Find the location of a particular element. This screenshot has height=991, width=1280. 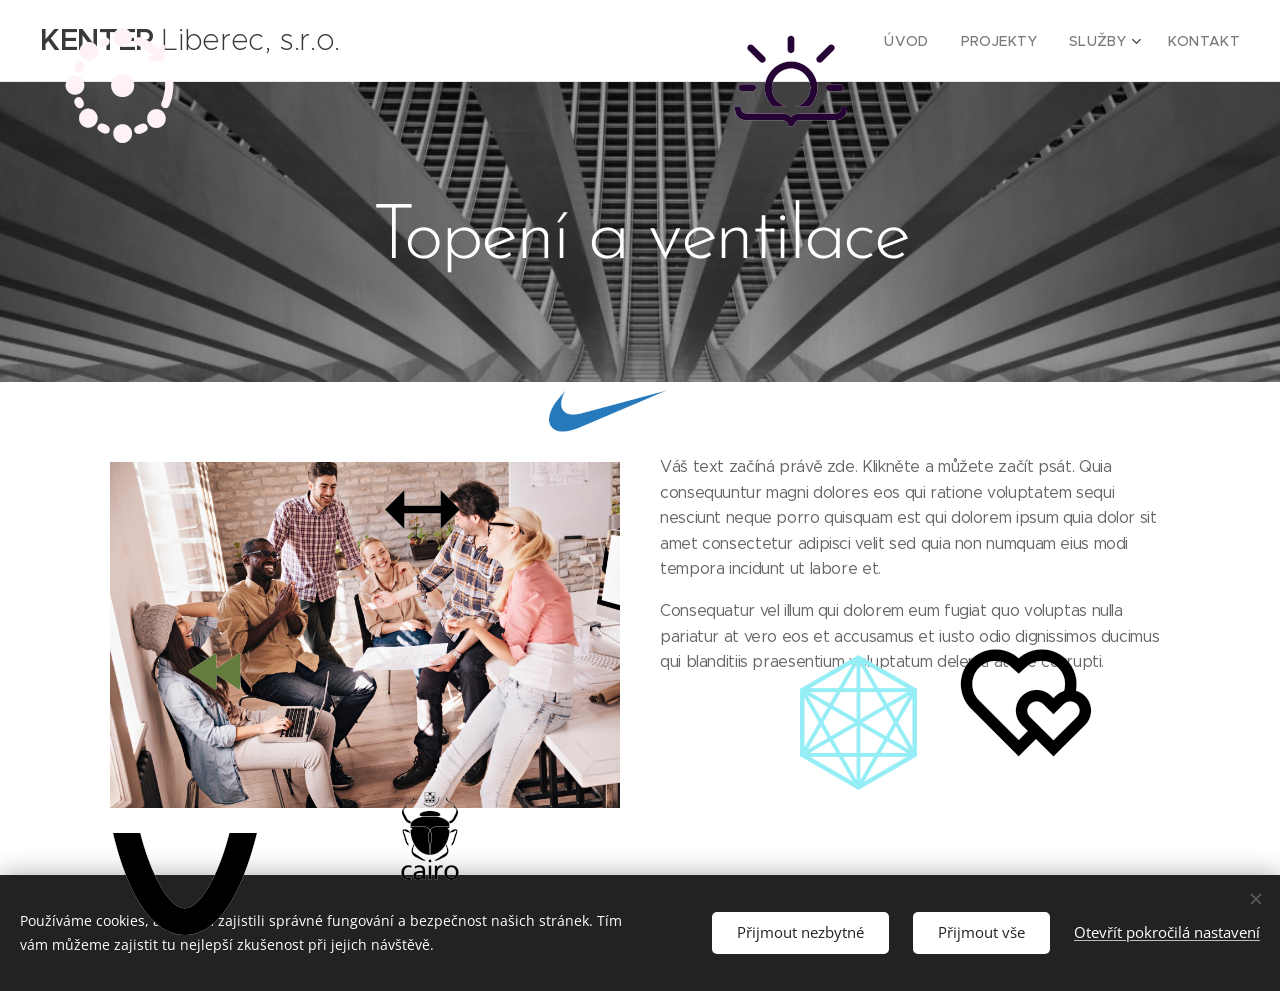

view liked or favorited items is located at coordinates (1024, 701).